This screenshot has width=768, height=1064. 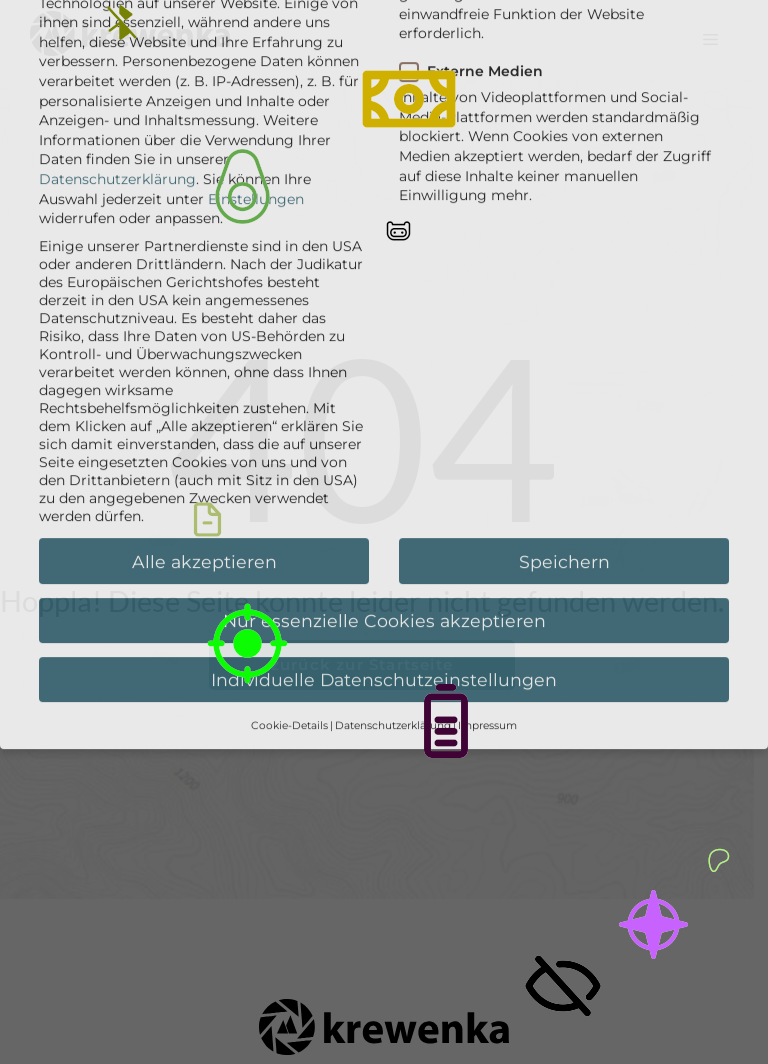 I want to click on remove or delete a file, so click(x=207, y=519).